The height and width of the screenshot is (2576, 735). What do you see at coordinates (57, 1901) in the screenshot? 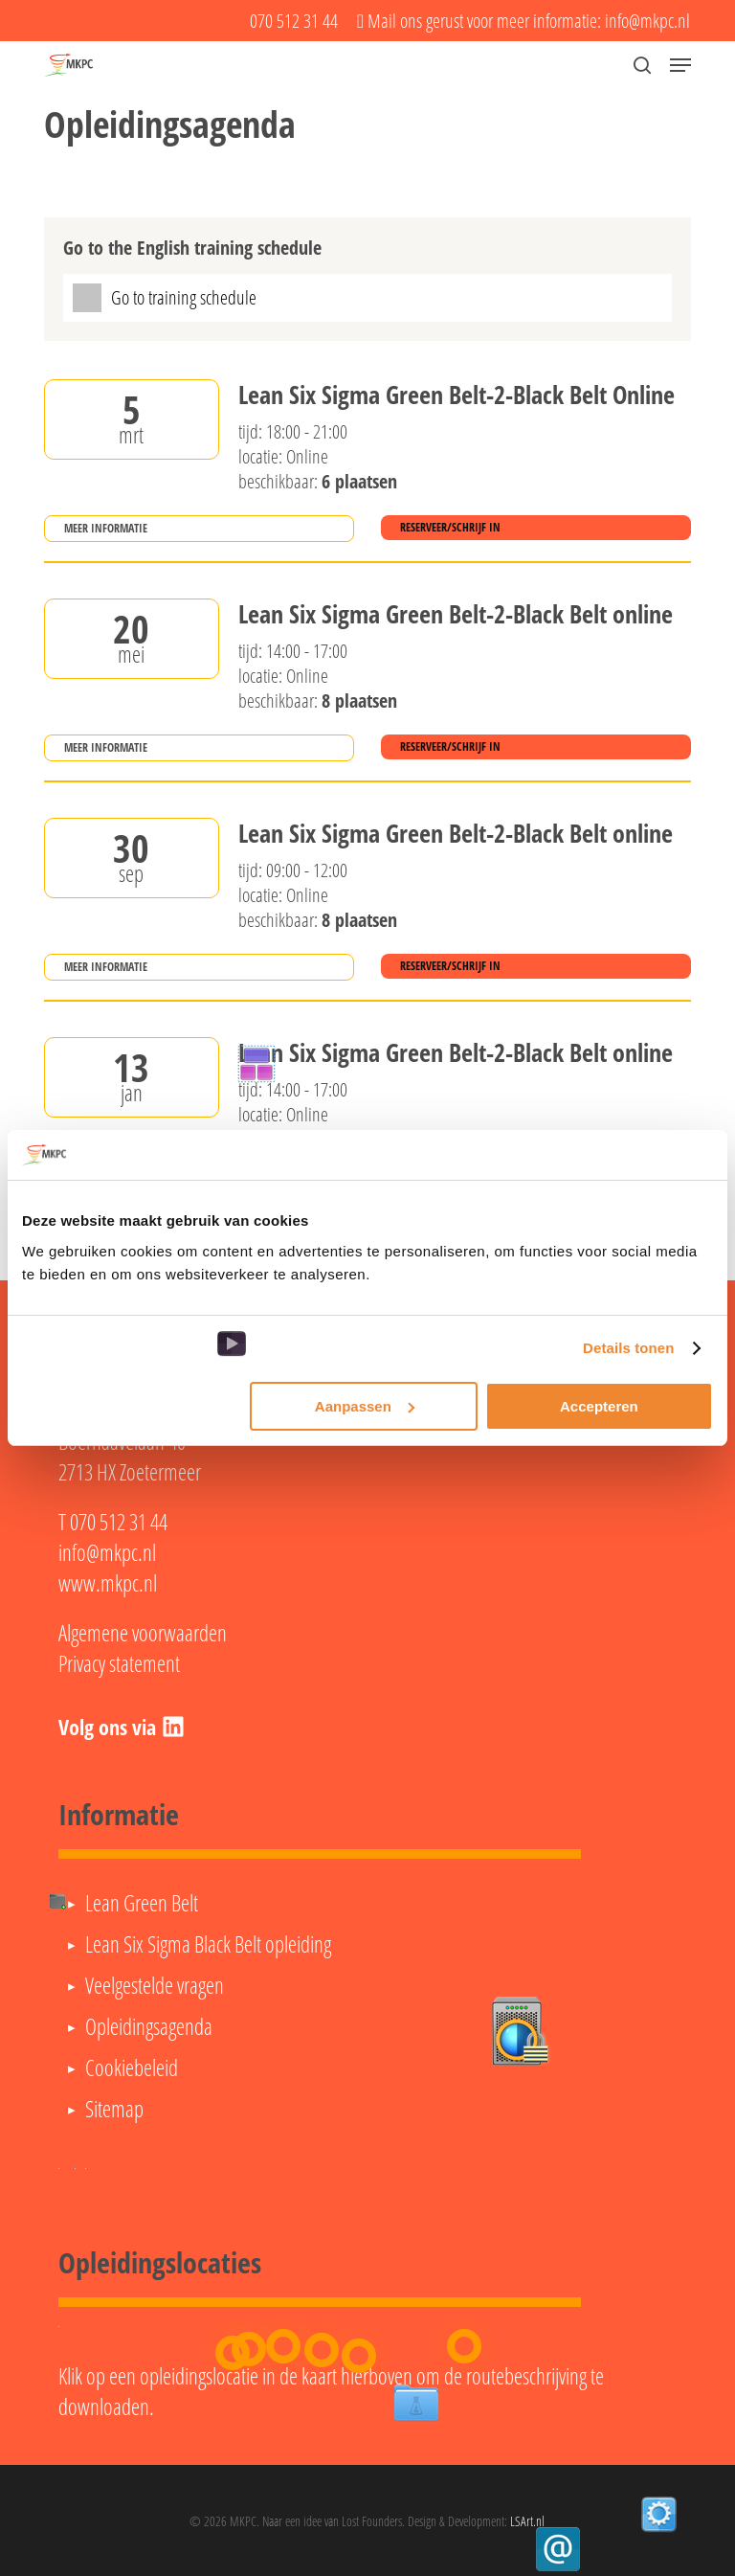
I see `create a new folder` at bounding box center [57, 1901].